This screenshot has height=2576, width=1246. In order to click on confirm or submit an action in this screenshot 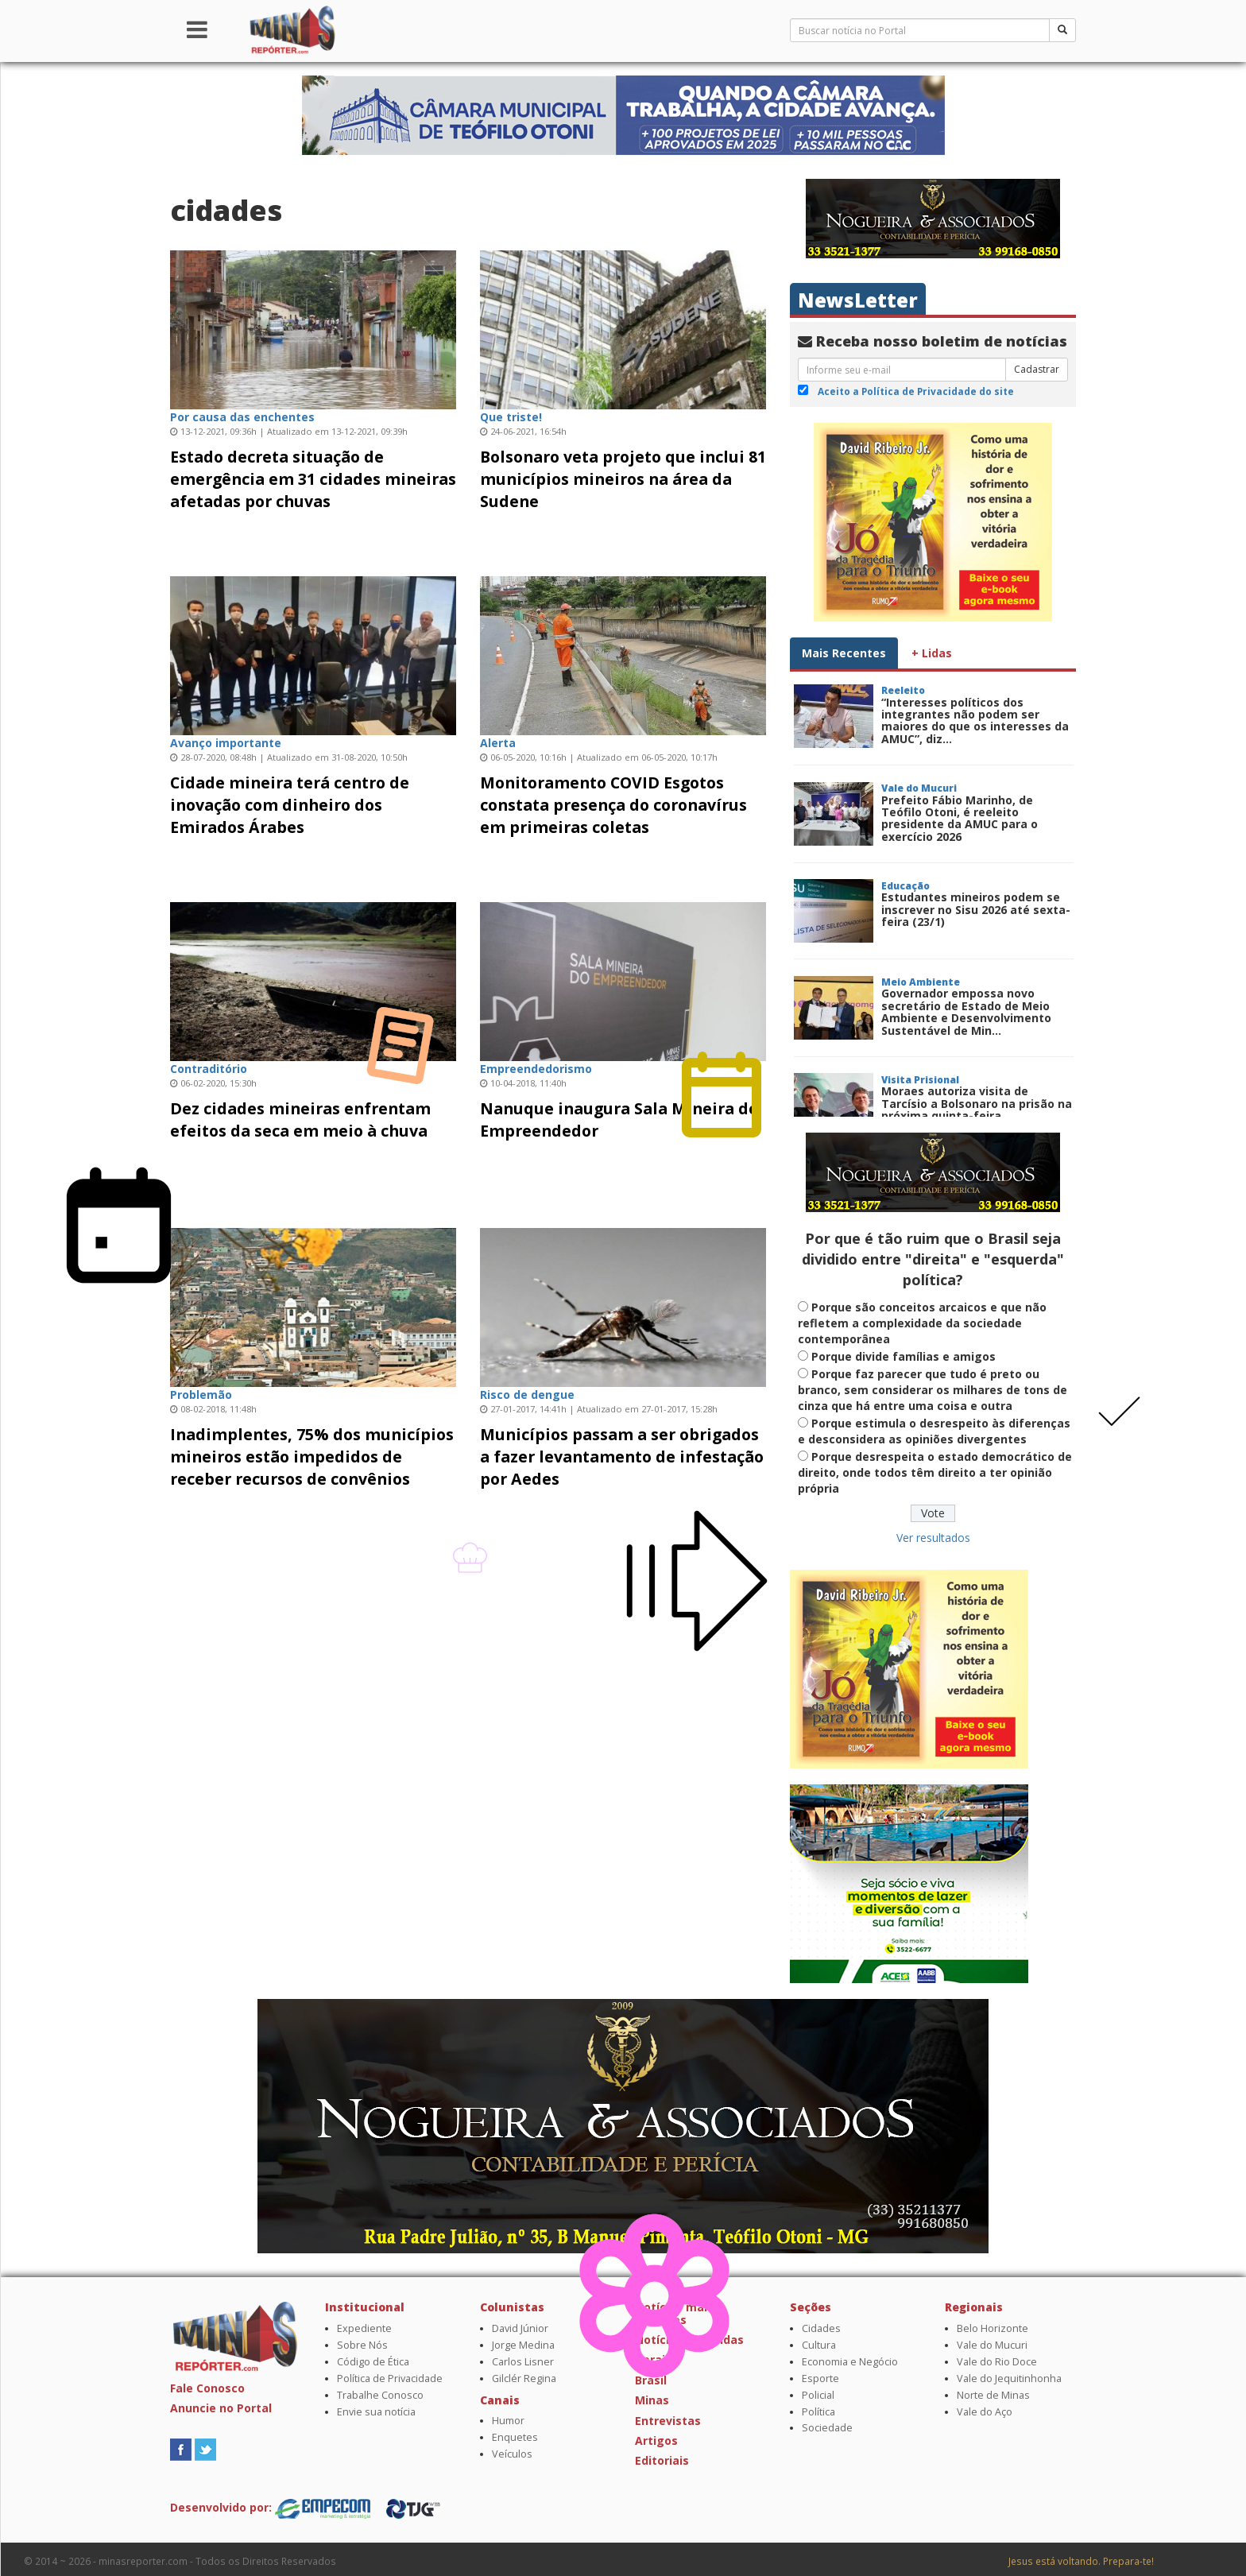, I will do `click(1118, 1409)`.